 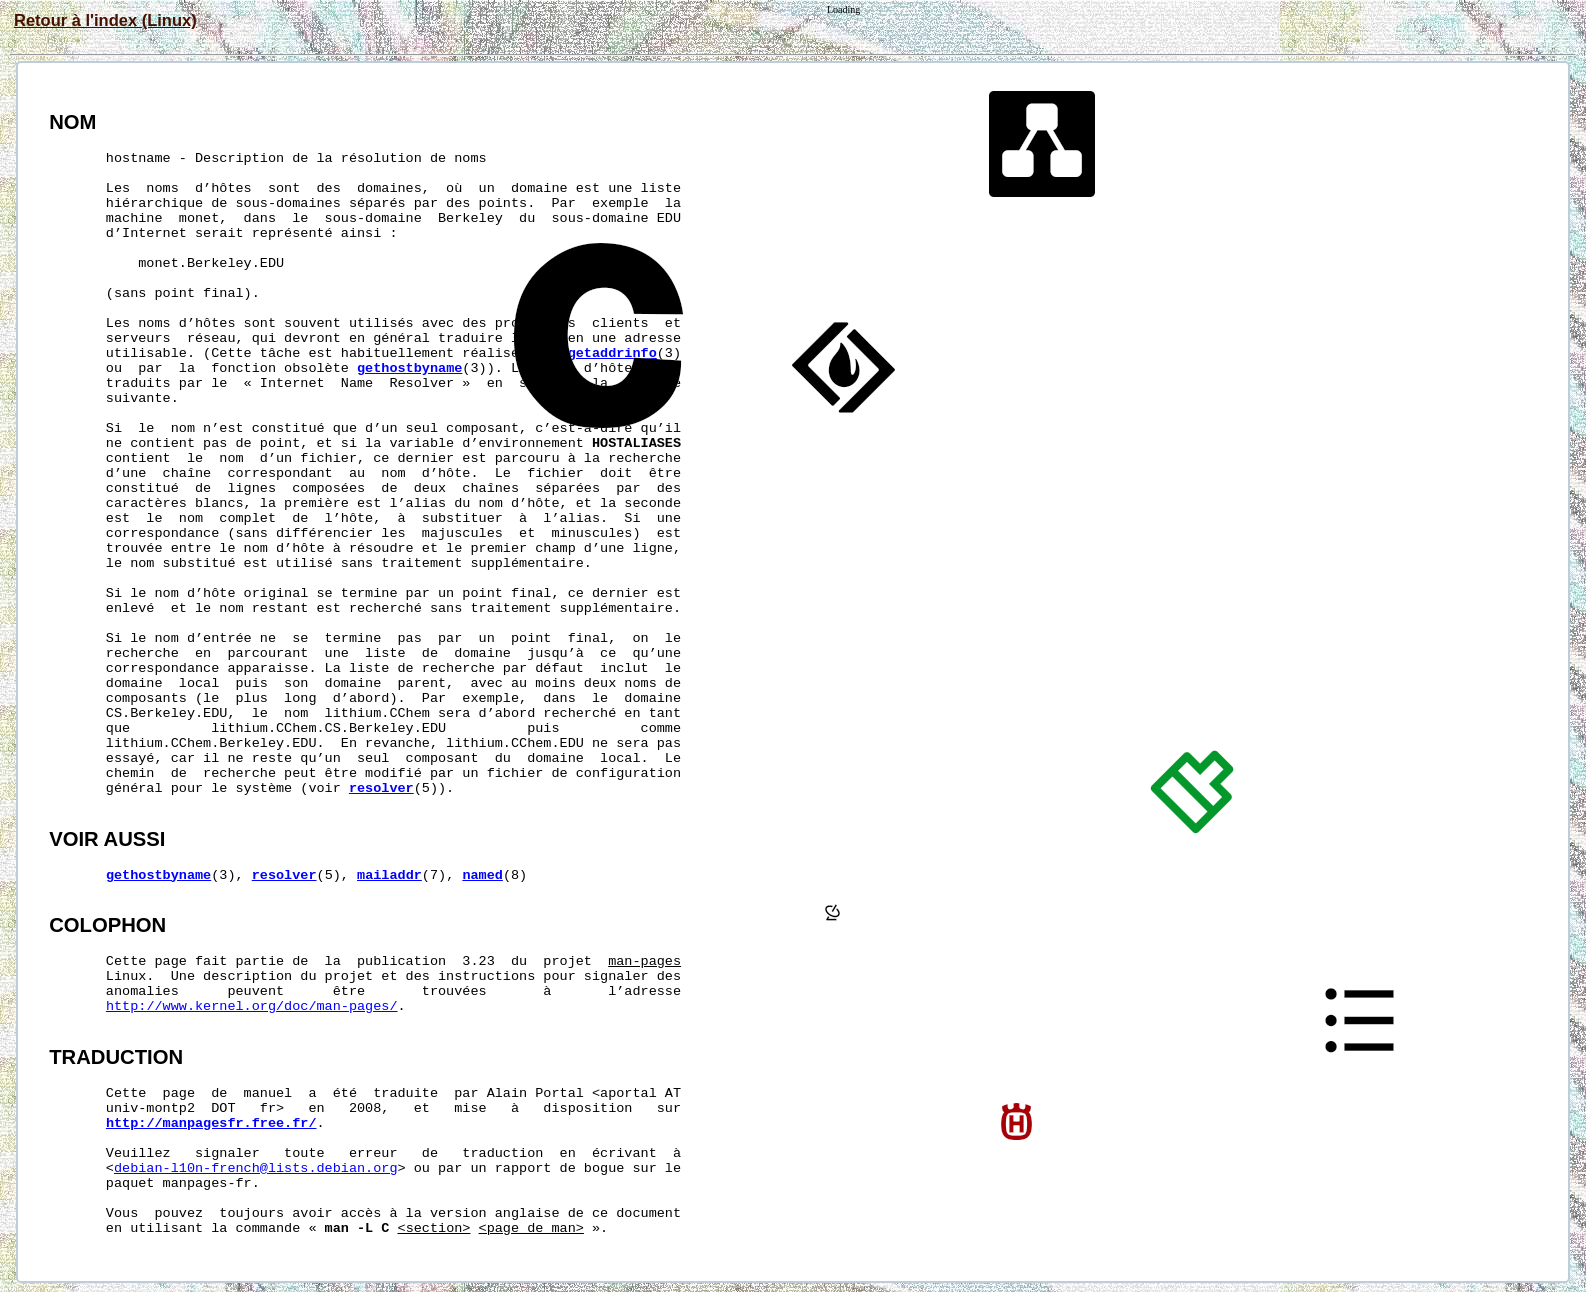 I want to click on visit sourceforge website, so click(x=843, y=367).